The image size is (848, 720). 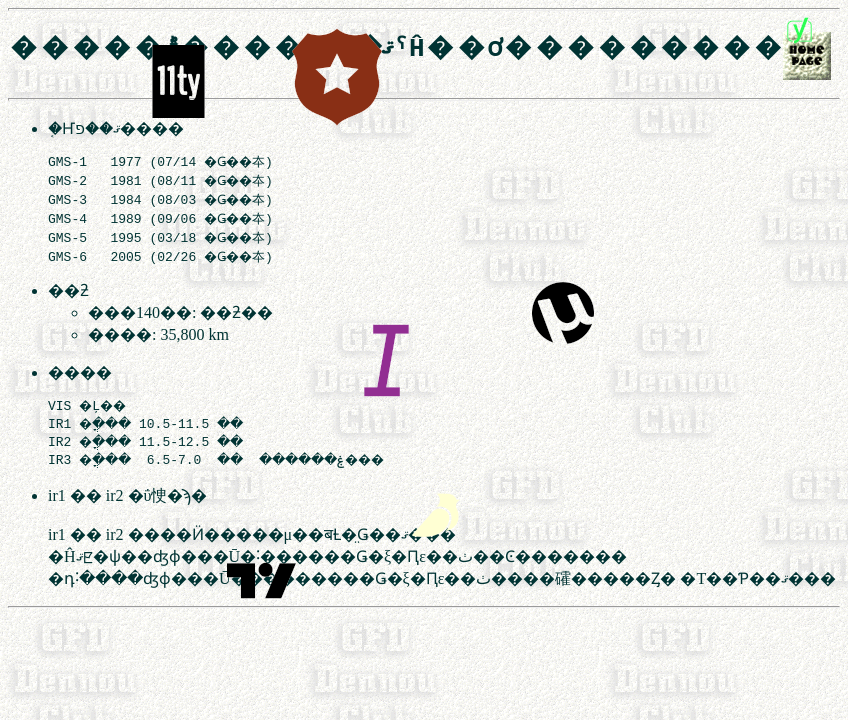 I want to click on open µTorrent application, so click(x=563, y=313).